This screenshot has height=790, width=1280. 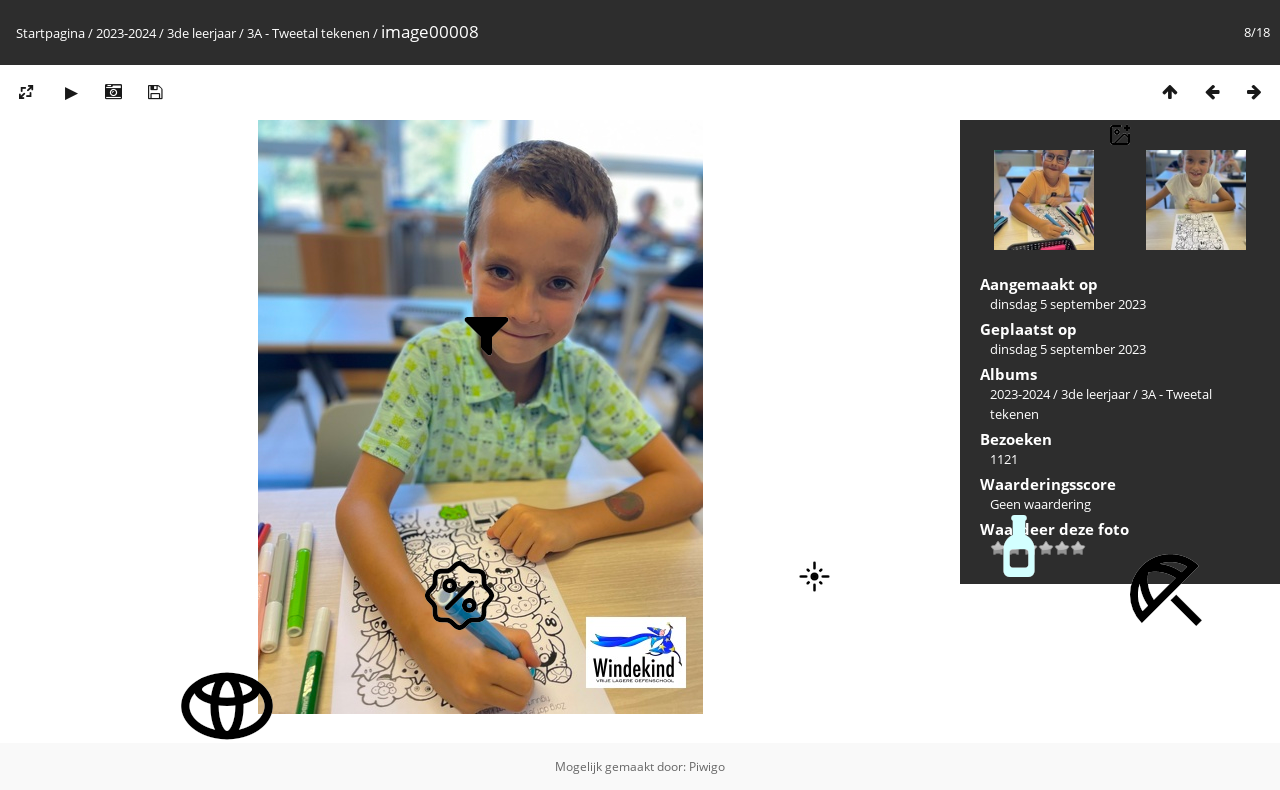 What do you see at coordinates (814, 576) in the screenshot?
I see `adjust screen brightness` at bounding box center [814, 576].